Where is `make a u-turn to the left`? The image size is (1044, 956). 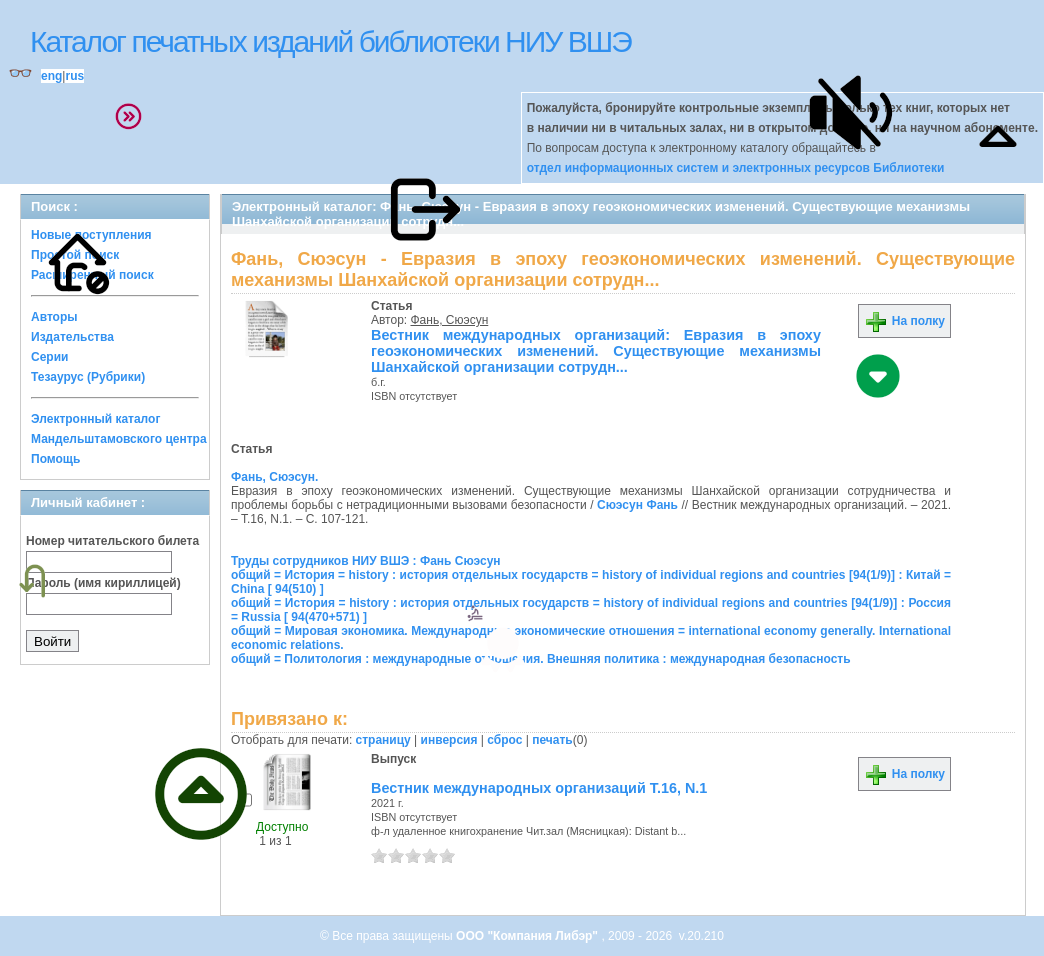 make a u-turn to the left is located at coordinates (34, 581).